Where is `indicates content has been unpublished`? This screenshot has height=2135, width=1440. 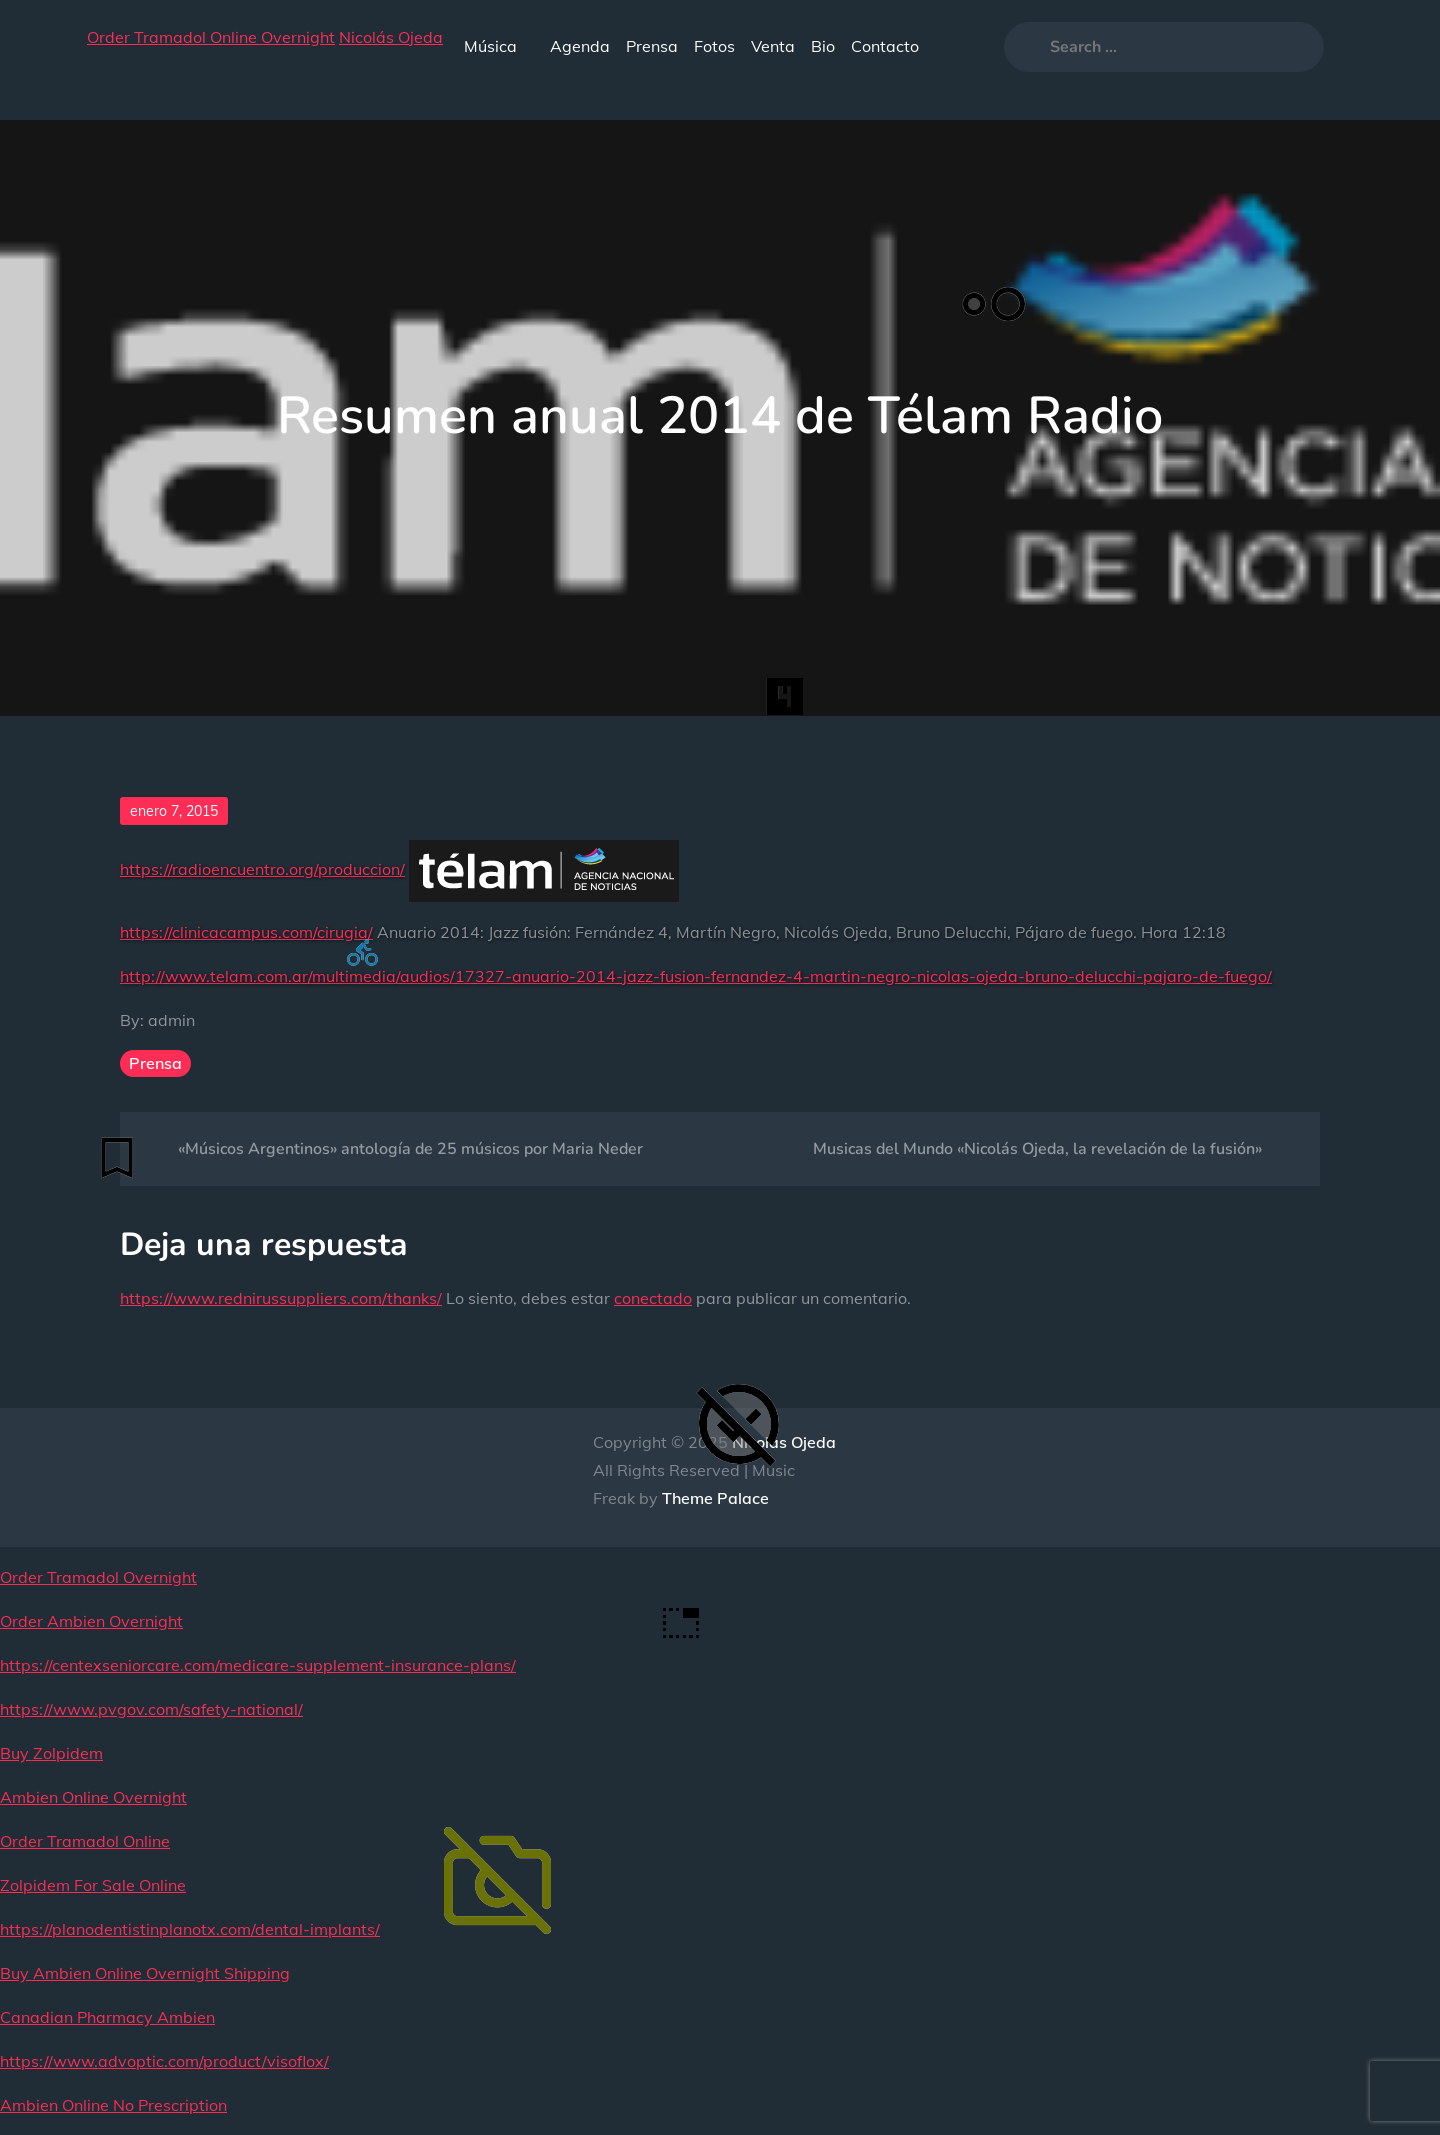 indicates content has been unpublished is located at coordinates (739, 1424).